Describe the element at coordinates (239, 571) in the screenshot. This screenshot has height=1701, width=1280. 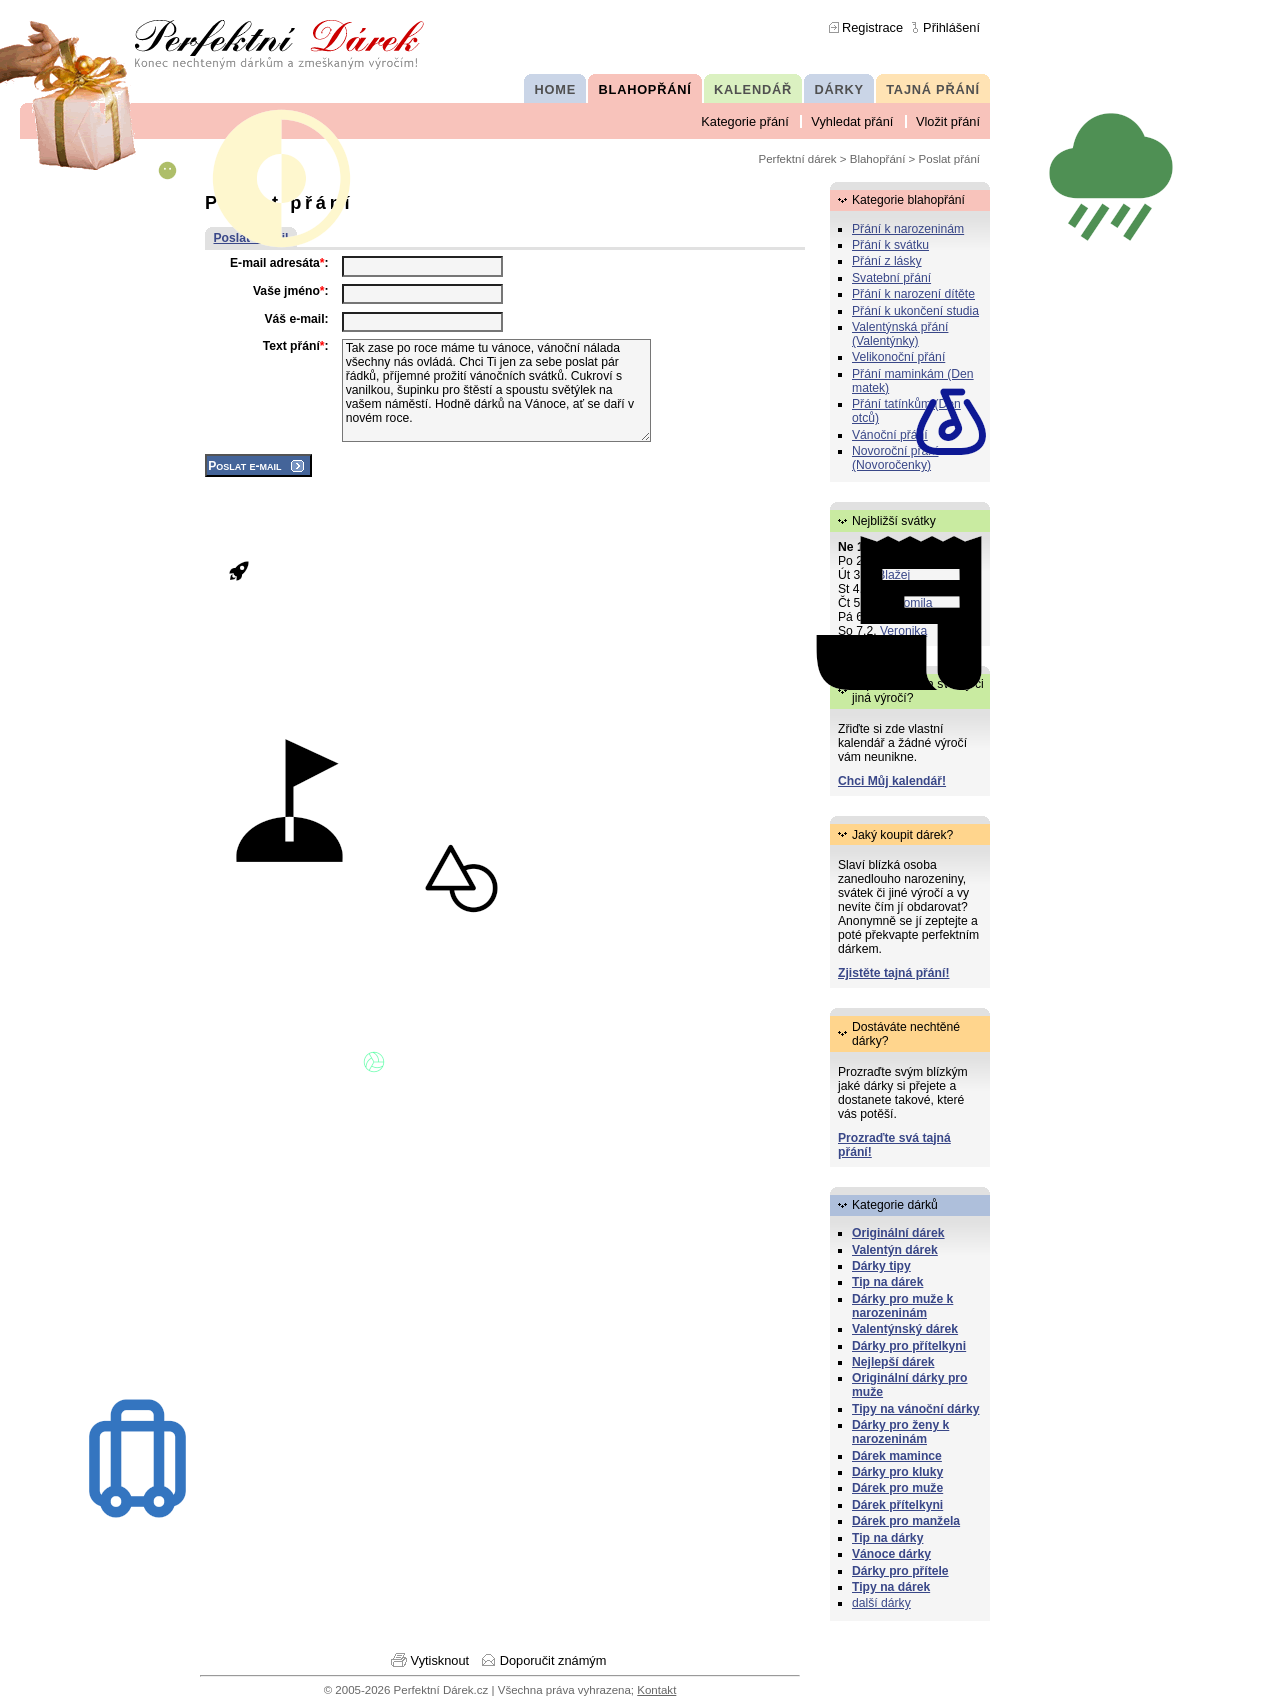
I see `launch or deploy an application` at that location.